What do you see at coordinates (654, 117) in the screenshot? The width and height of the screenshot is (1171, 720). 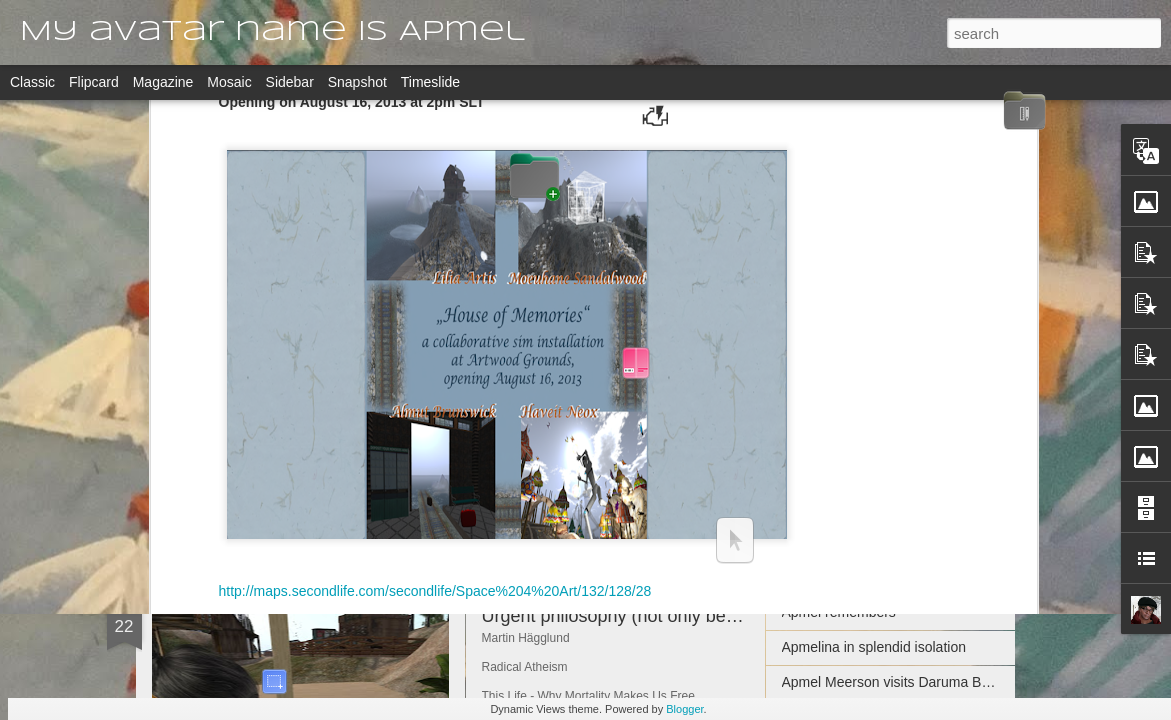 I see `check engine diagnostic alerts` at bounding box center [654, 117].